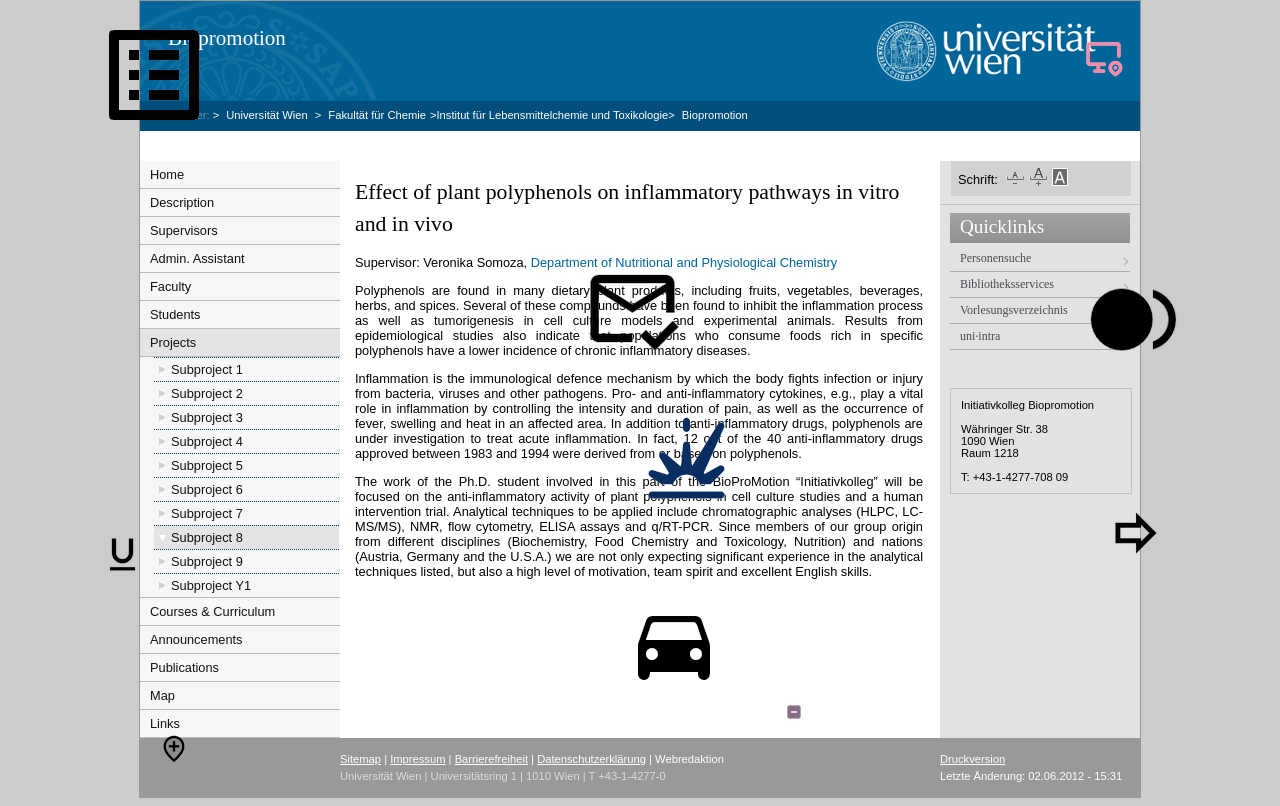  I want to click on view list details or summary, so click(154, 75).